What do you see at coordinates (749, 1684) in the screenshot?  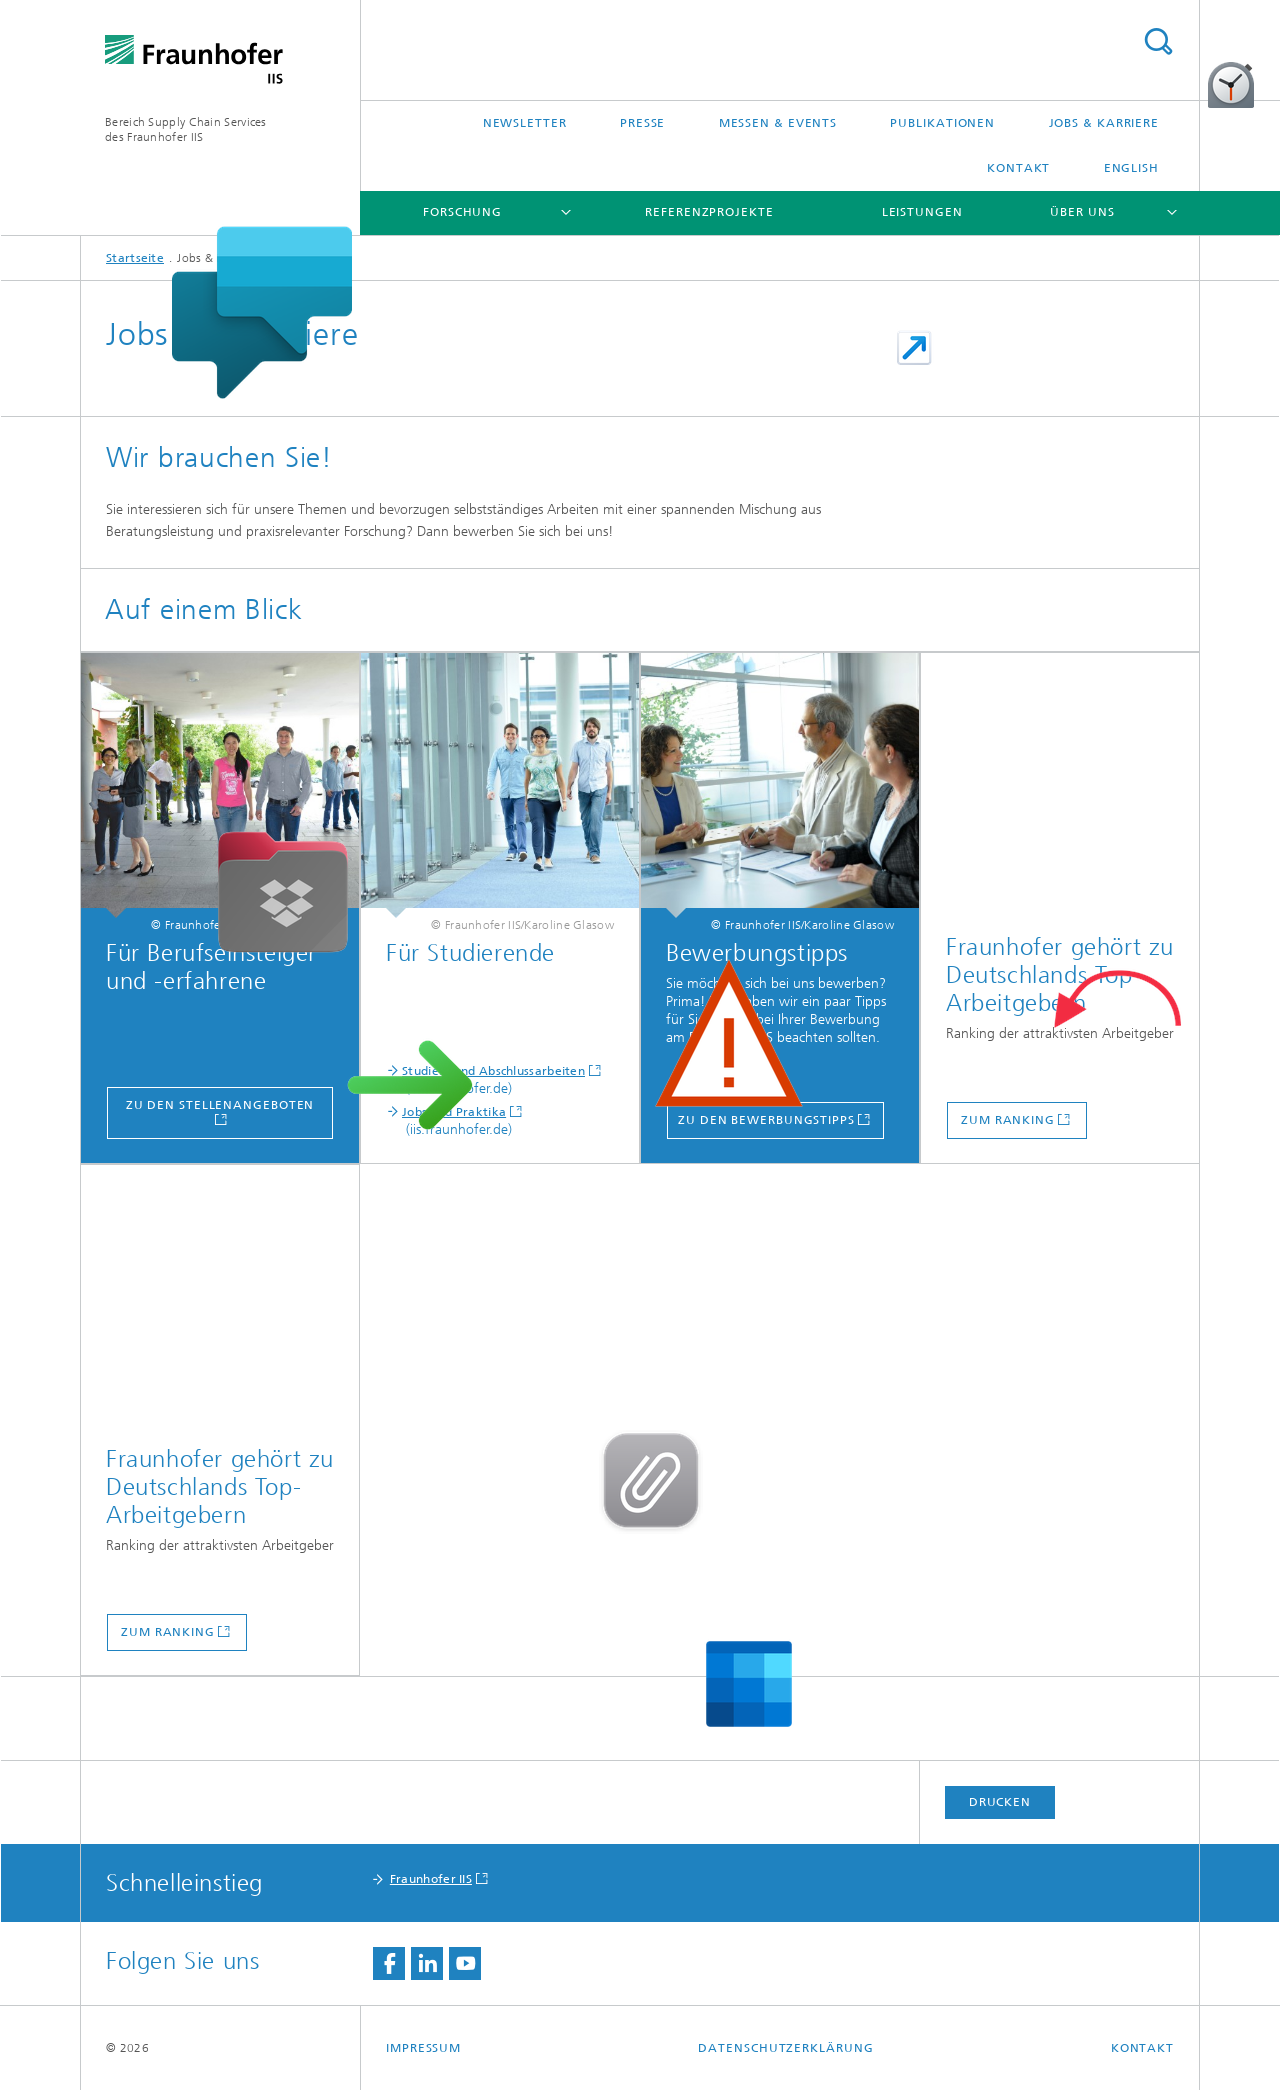 I see `open the calendar app` at bounding box center [749, 1684].